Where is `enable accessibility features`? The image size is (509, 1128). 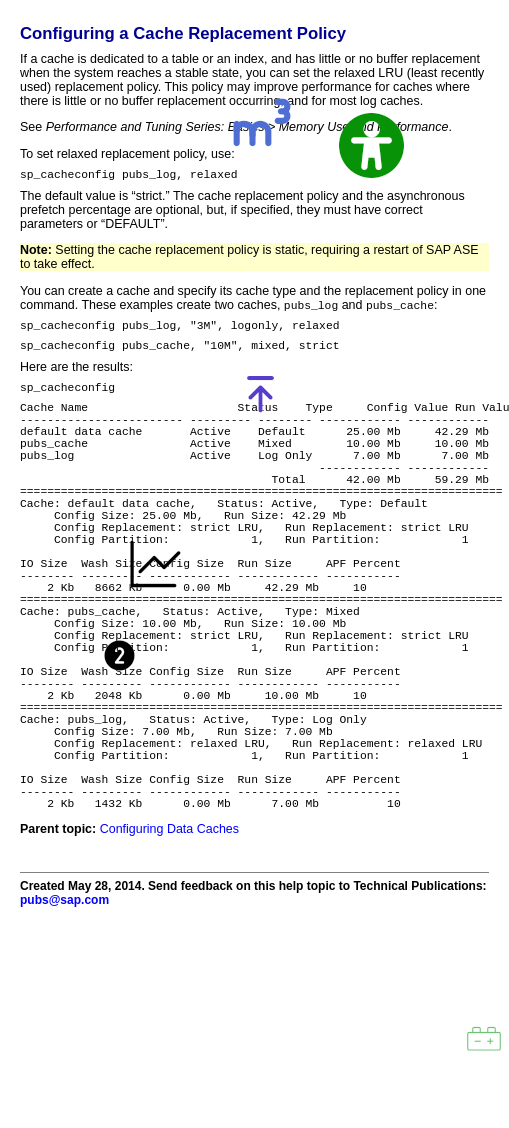
enable accessibility features is located at coordinates (371, 145).